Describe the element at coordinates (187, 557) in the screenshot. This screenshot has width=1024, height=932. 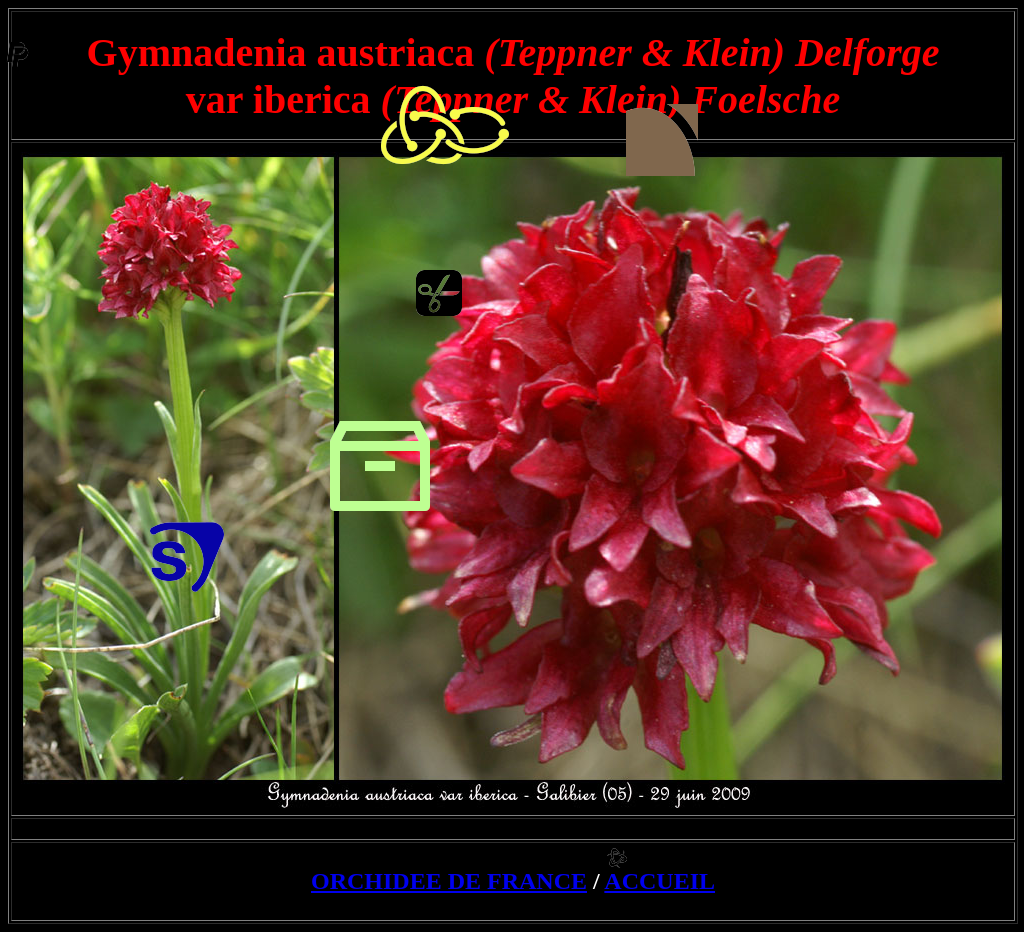
I see `source engine logo` at that location.